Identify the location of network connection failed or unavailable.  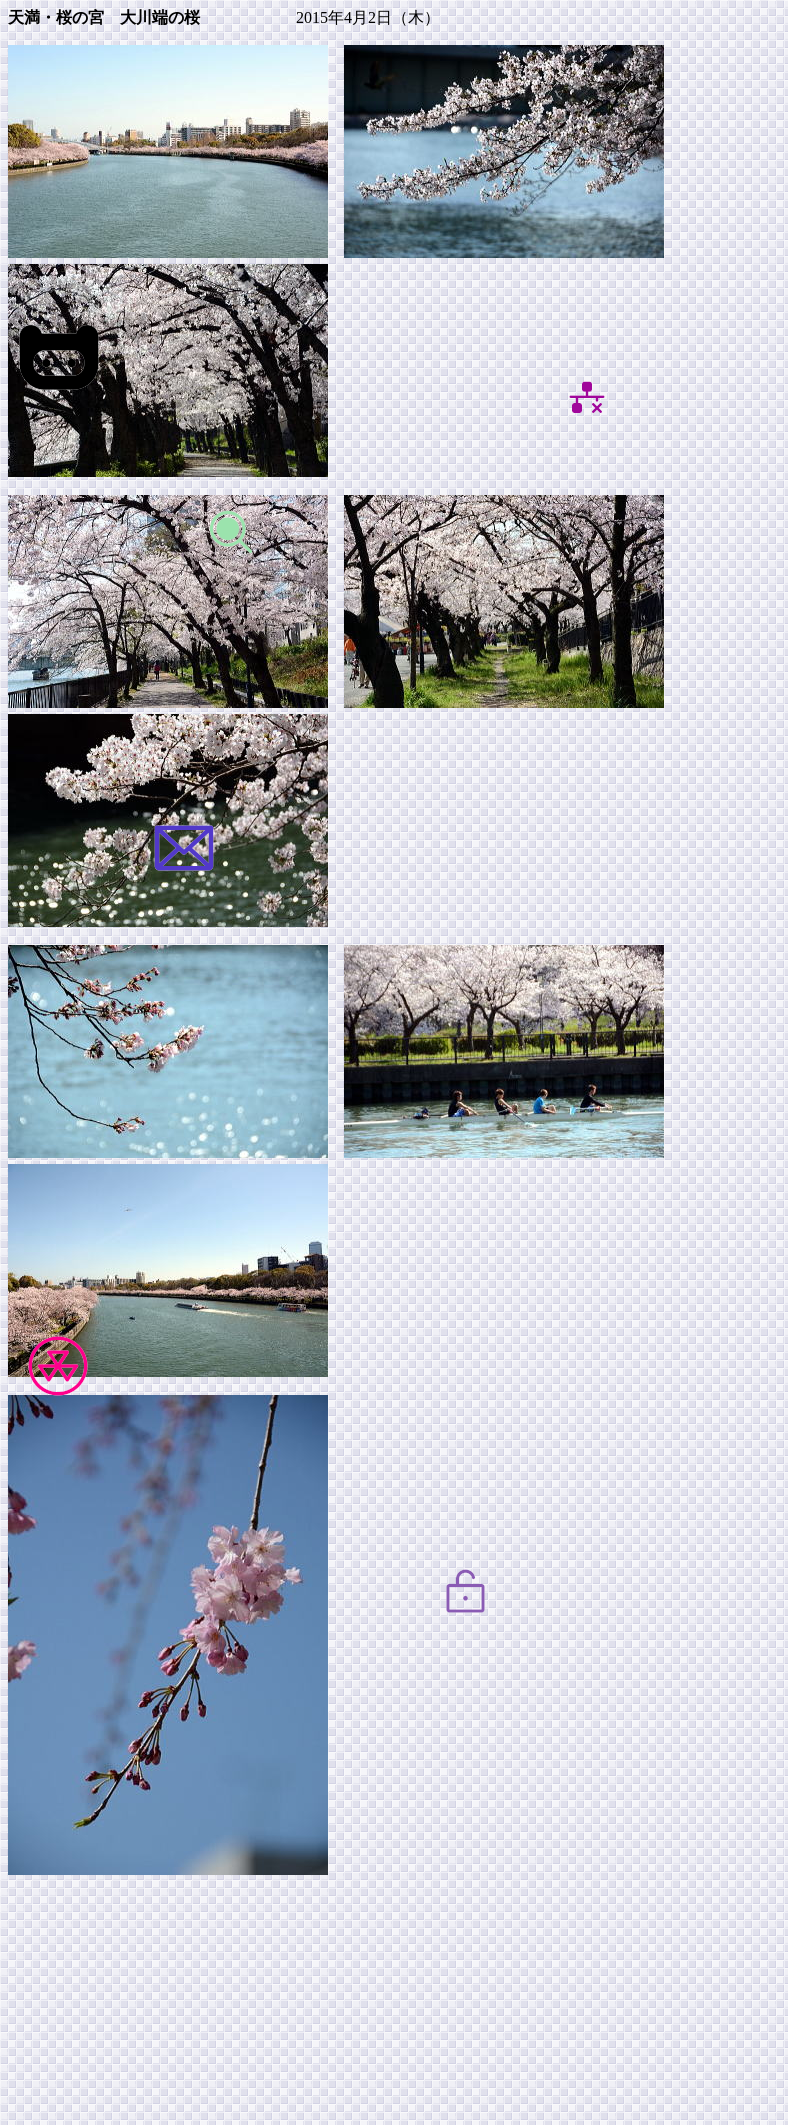
(587, 398).